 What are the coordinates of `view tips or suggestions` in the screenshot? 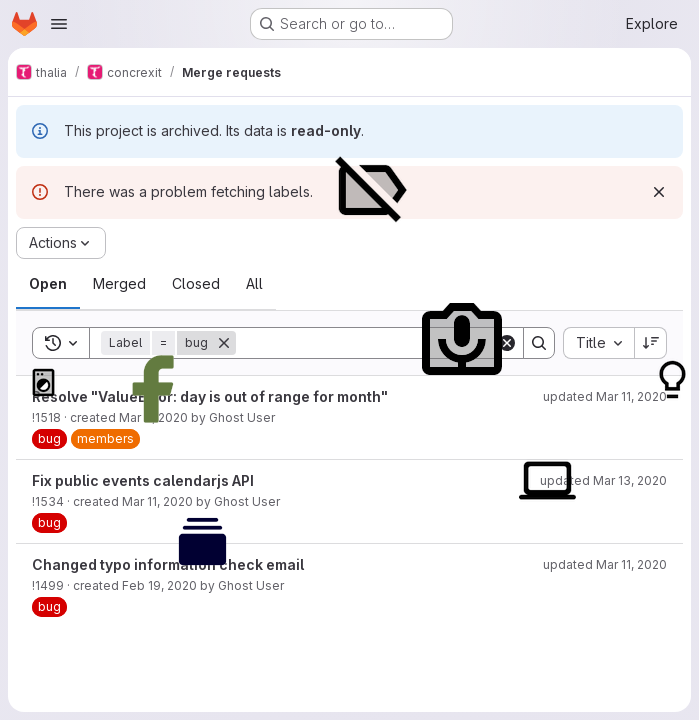 It's located at (672, 379).